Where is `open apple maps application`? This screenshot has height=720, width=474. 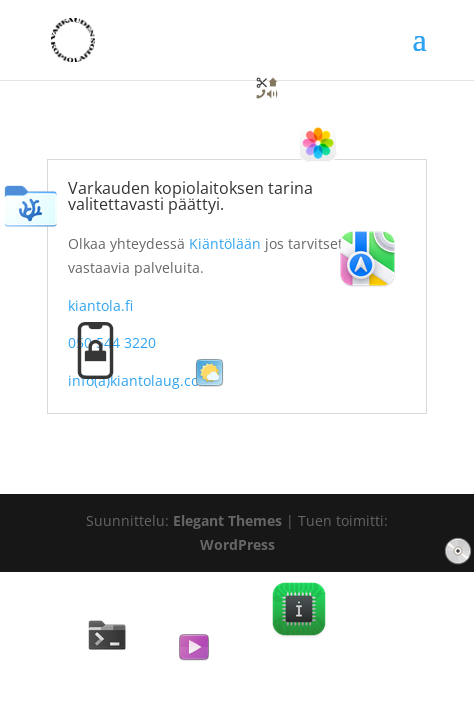
open apple maps application is located at coordinates (367, 258).